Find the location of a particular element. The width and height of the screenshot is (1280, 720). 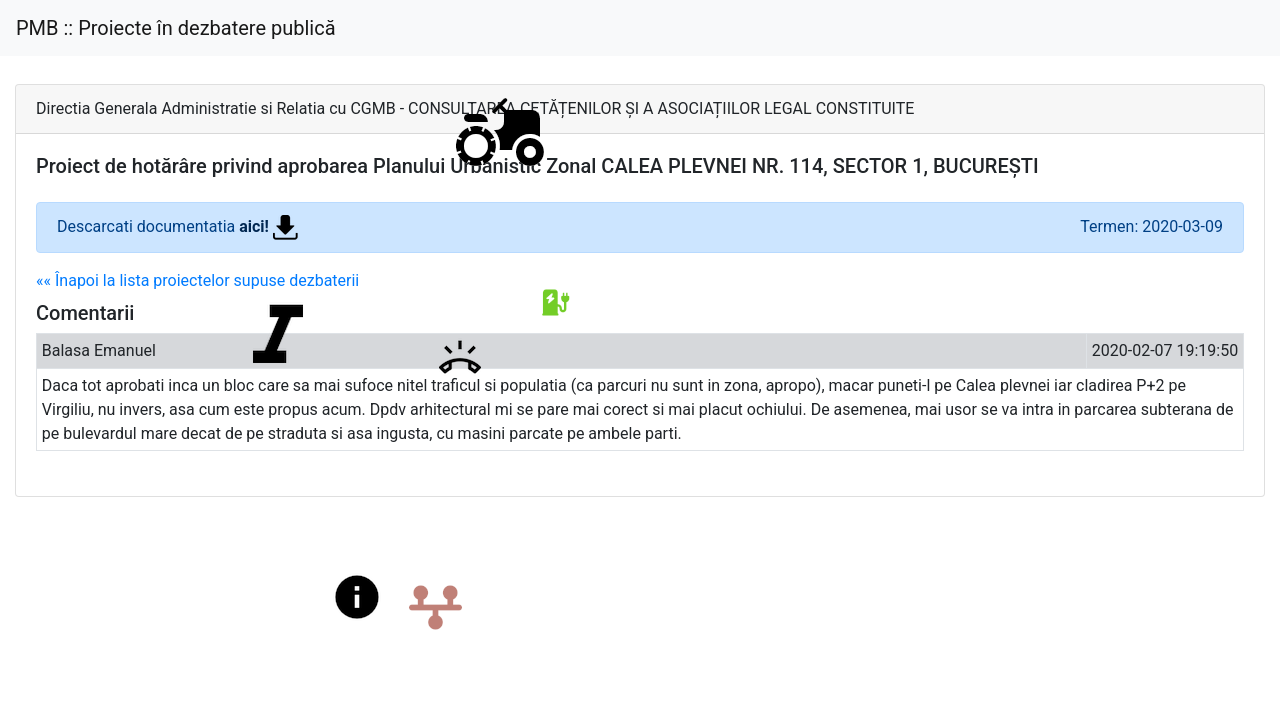

apply italic formatting to selected text is located at coordinates (278, 338).